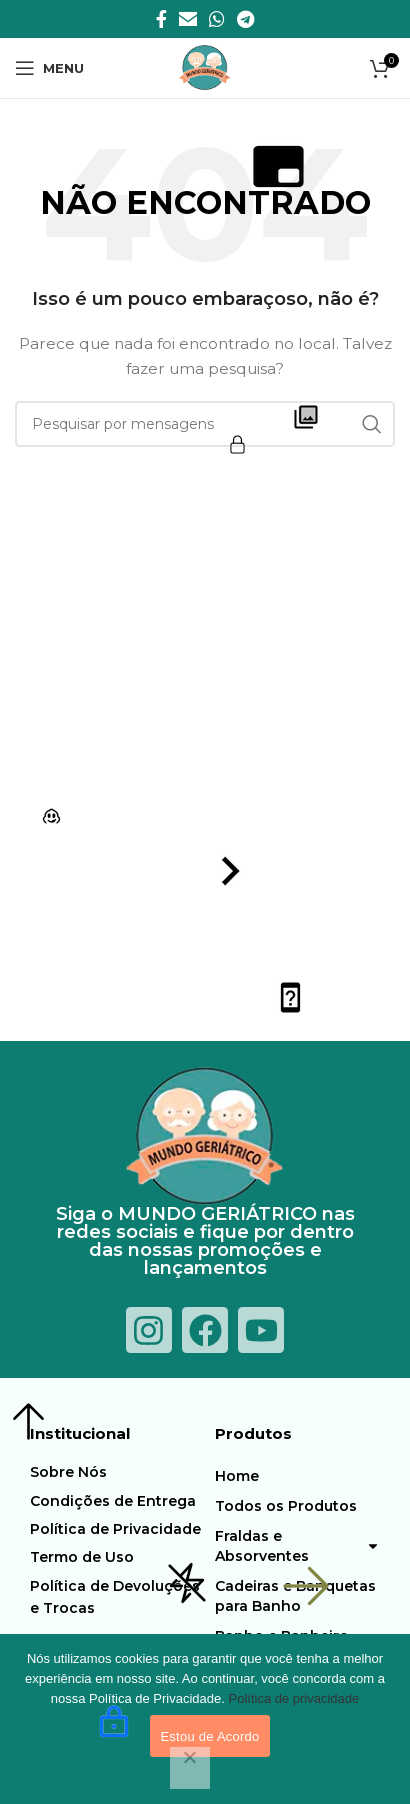  I want to click on indicates an unrecognized or unknown device, so click(290, 997).